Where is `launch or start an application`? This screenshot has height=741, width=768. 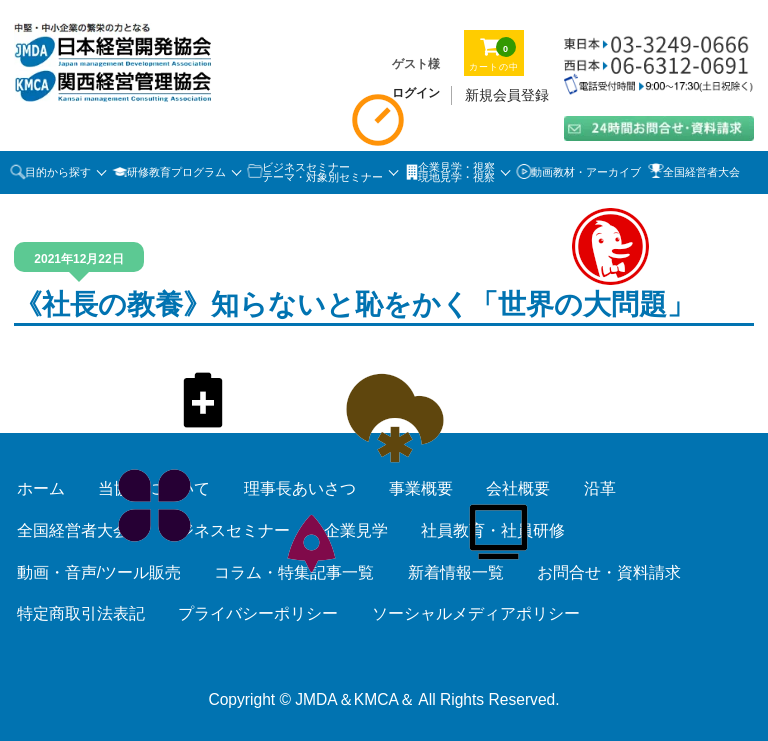
launch or start an application is located at coordinates (311, 542).